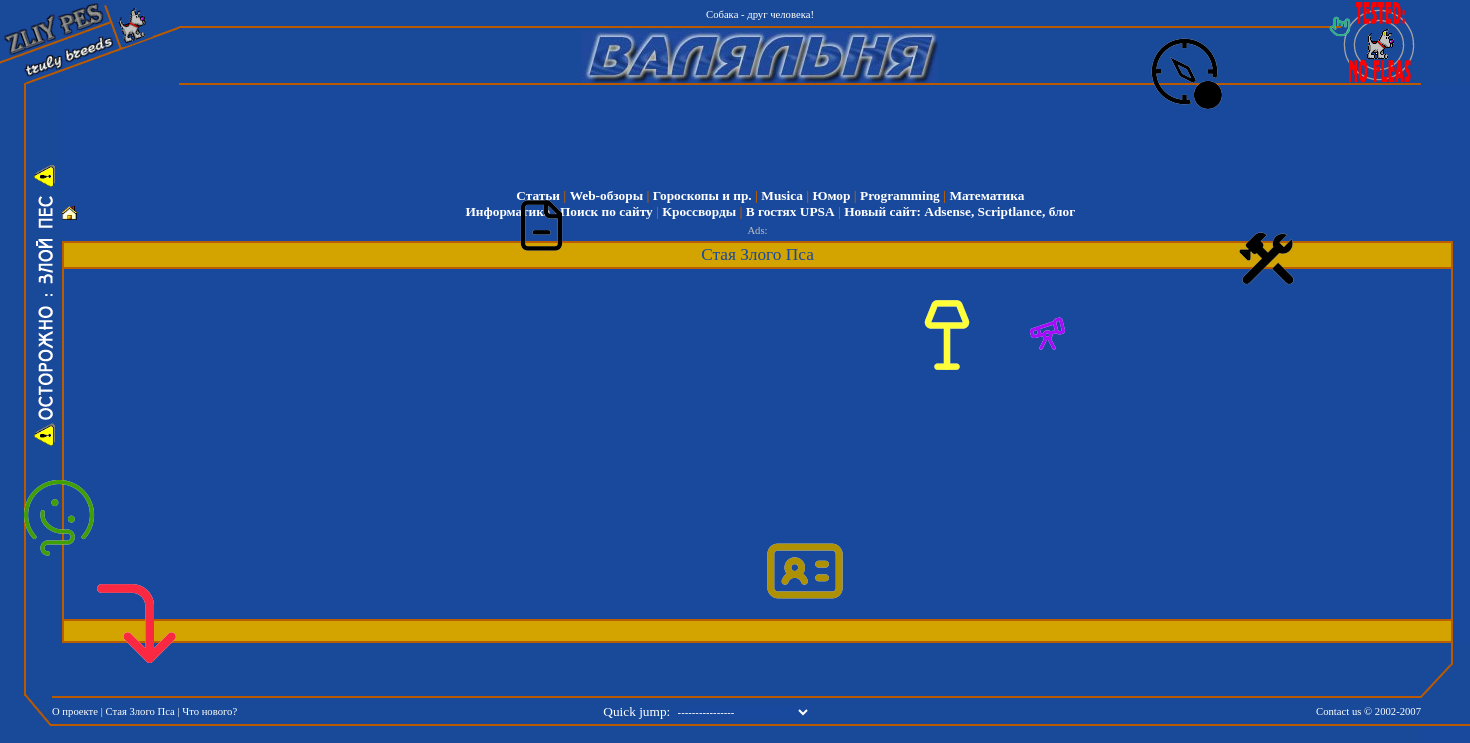 Image resolution: width=1470 pixels, height=743 pixels. Describe the element at coordinates (805, 571) in the screenshot. I see `view your profile or identity information` at that location.